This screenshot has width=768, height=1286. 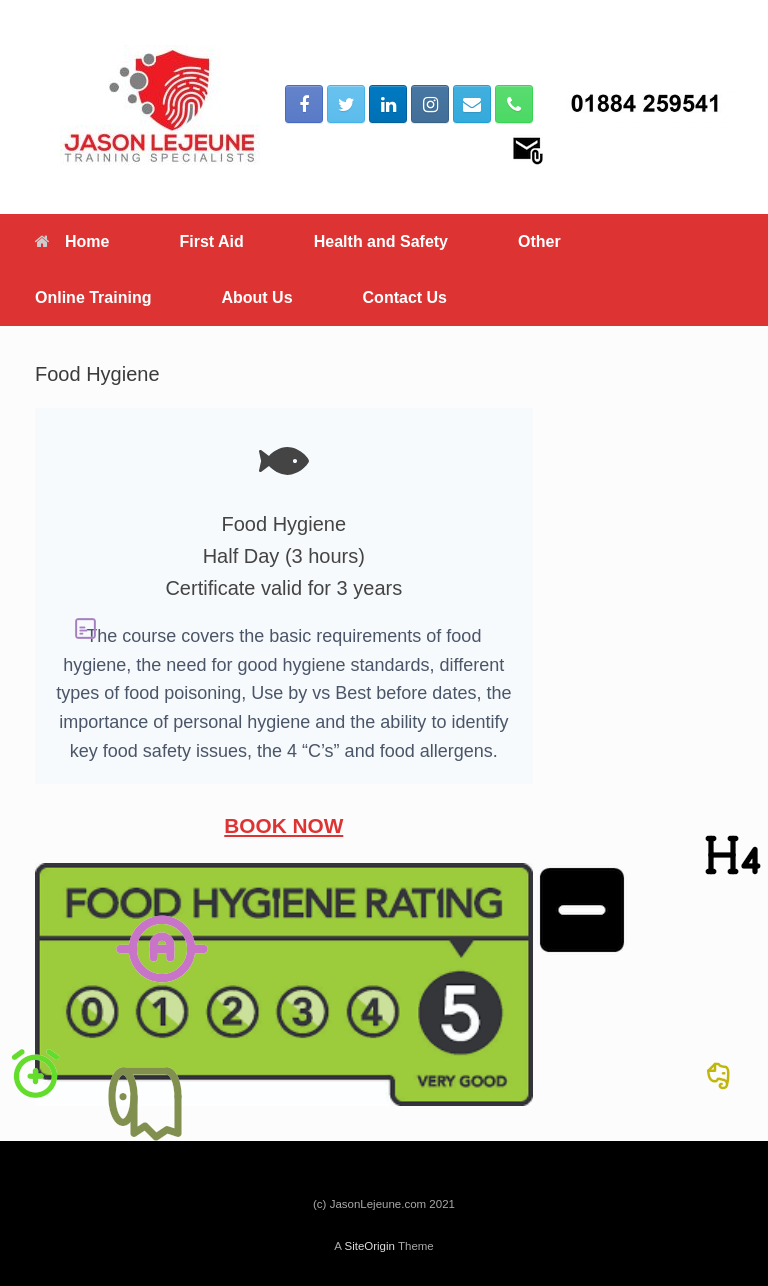 What do you see at coordinates (145, 1104) in the screenshot?
I see `indicates restroom or bathroom location` at bounding box center [145, 1104].